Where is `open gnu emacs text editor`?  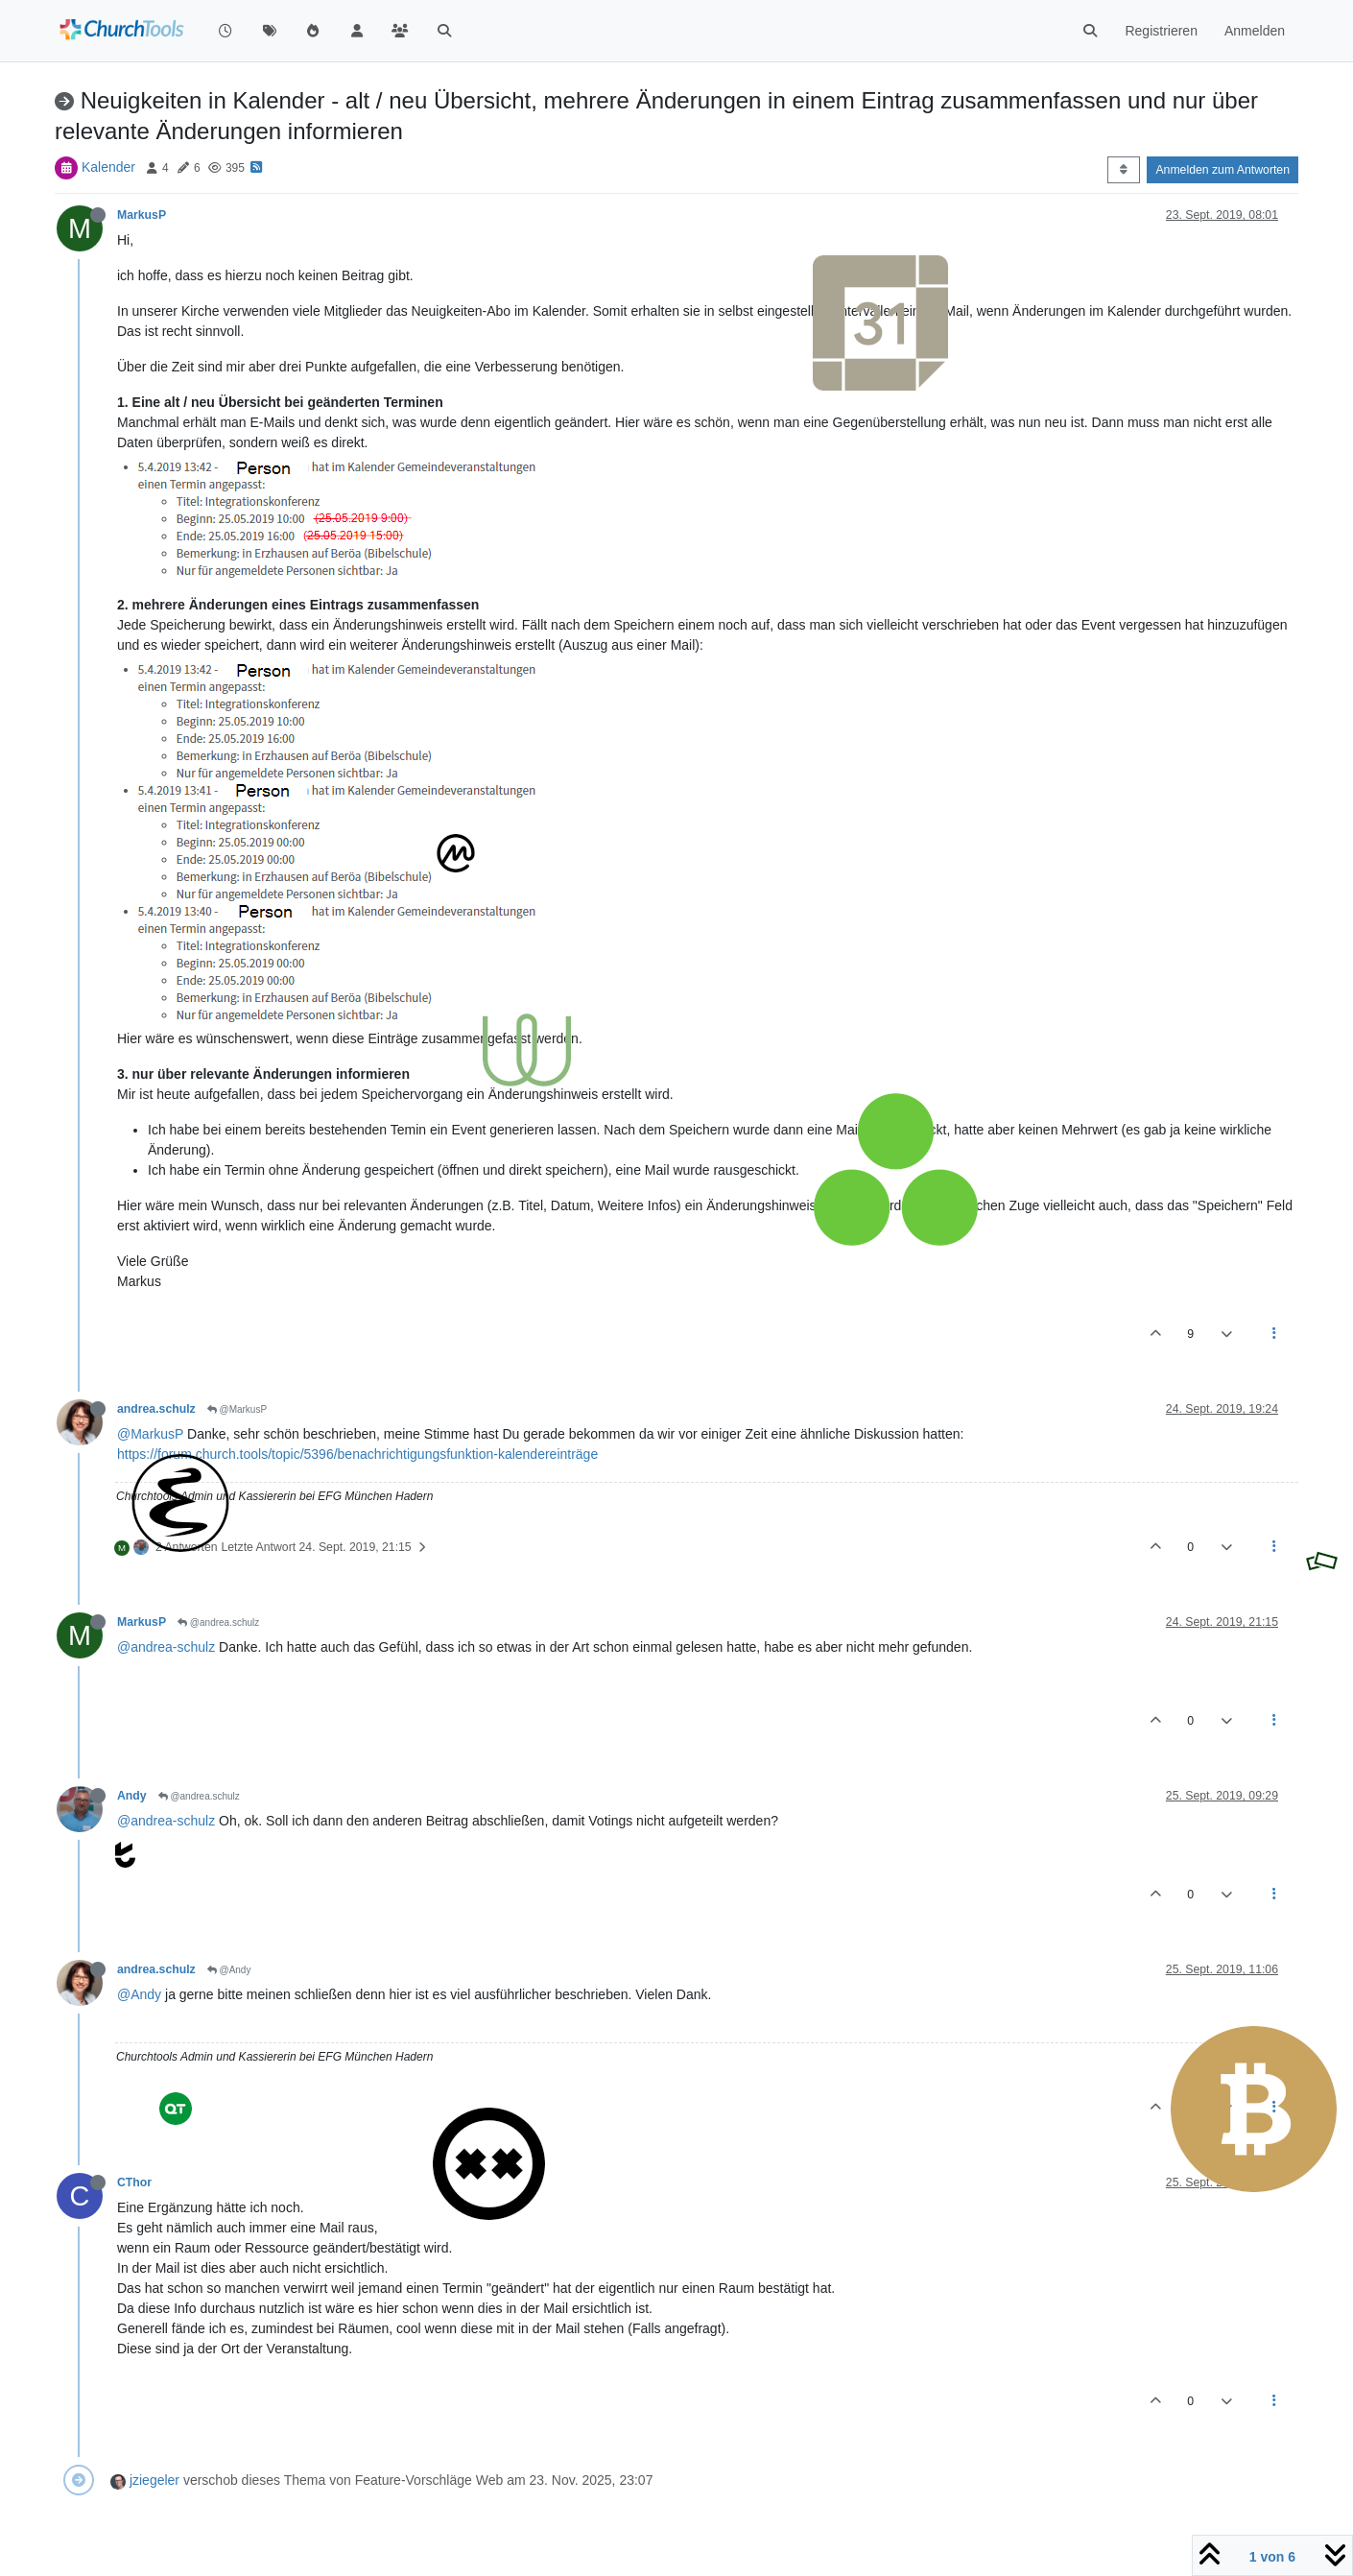
open gnu emacs text editor is located at coordinates (180, 1503).